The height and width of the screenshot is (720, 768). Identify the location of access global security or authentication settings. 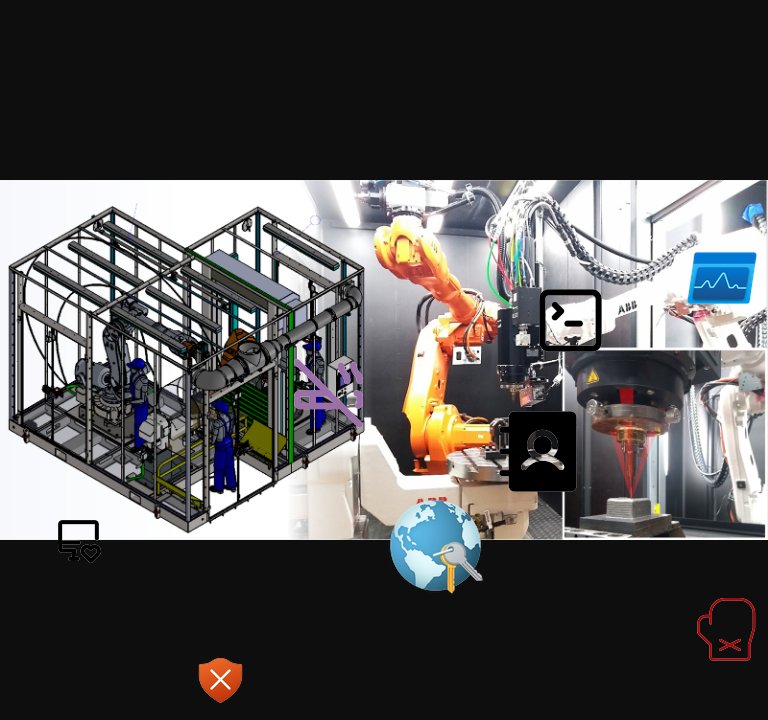
(435, 545).